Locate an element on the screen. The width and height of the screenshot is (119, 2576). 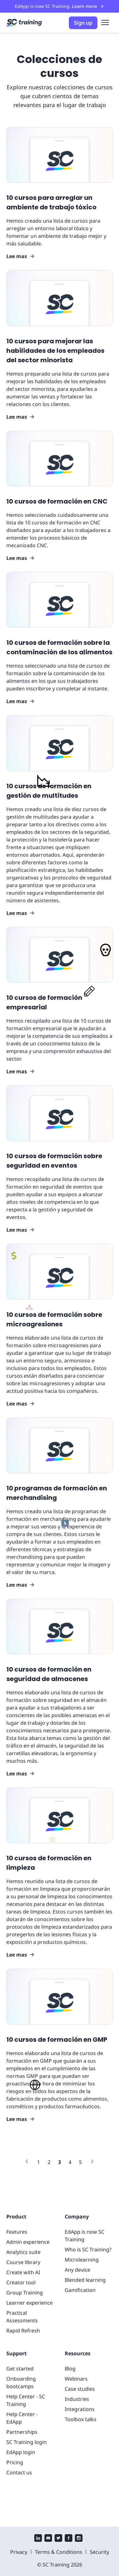
access website or browse the web is located at coordinates (35, 2085).